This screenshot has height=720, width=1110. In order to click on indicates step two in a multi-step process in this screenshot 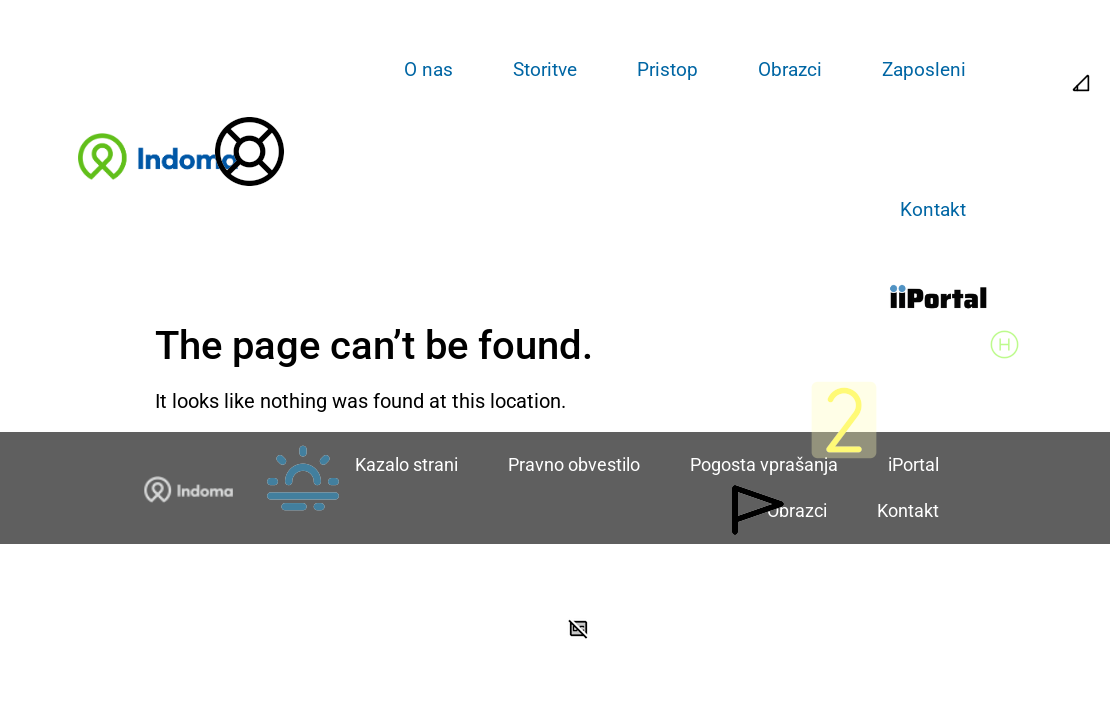, I will do `click(844, 420)`.